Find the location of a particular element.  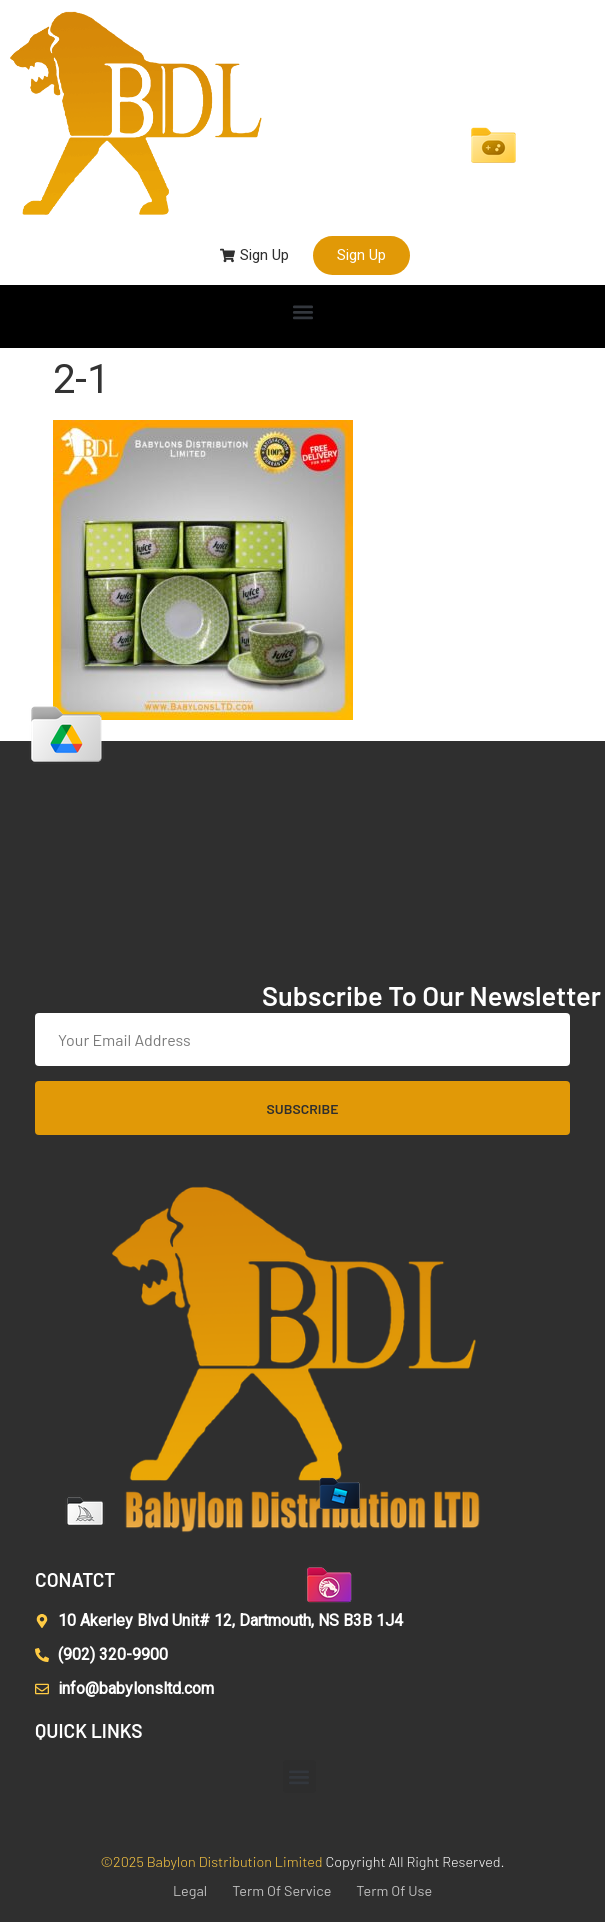

open your games folder is located at coordinates (493, 146).